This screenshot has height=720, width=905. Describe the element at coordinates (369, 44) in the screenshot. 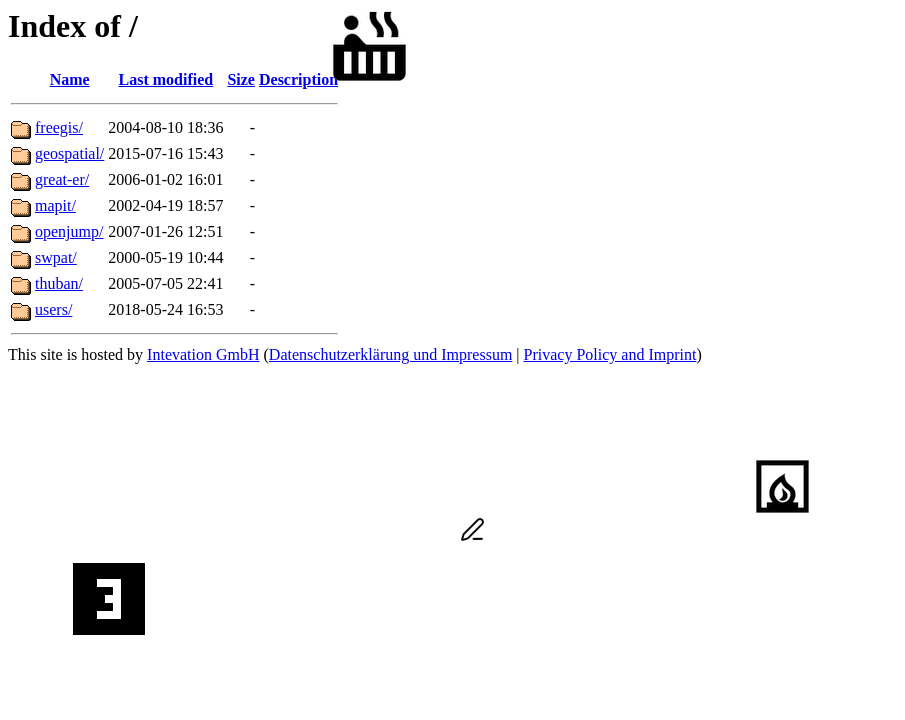

I see `view hot tub or spa amenities` at that location.